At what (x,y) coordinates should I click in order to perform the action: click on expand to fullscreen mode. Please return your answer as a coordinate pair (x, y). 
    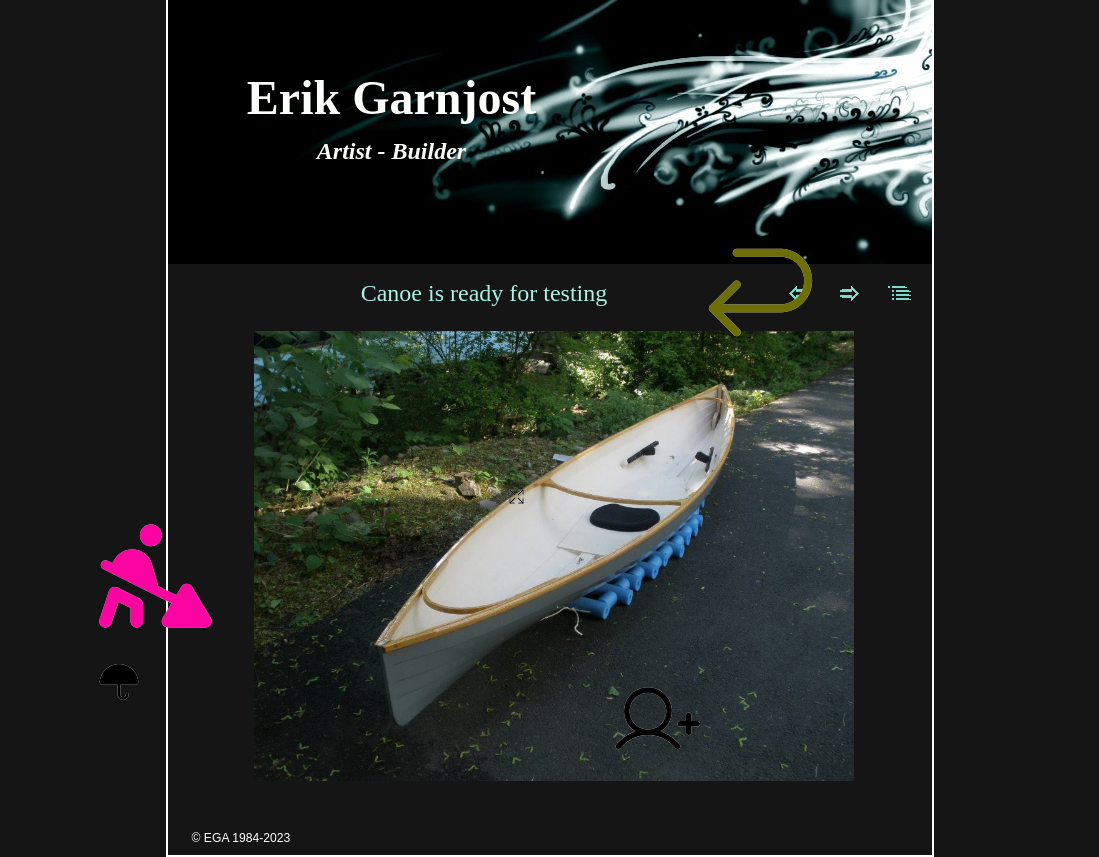
    Looking at the image, I should click on (516, 496).